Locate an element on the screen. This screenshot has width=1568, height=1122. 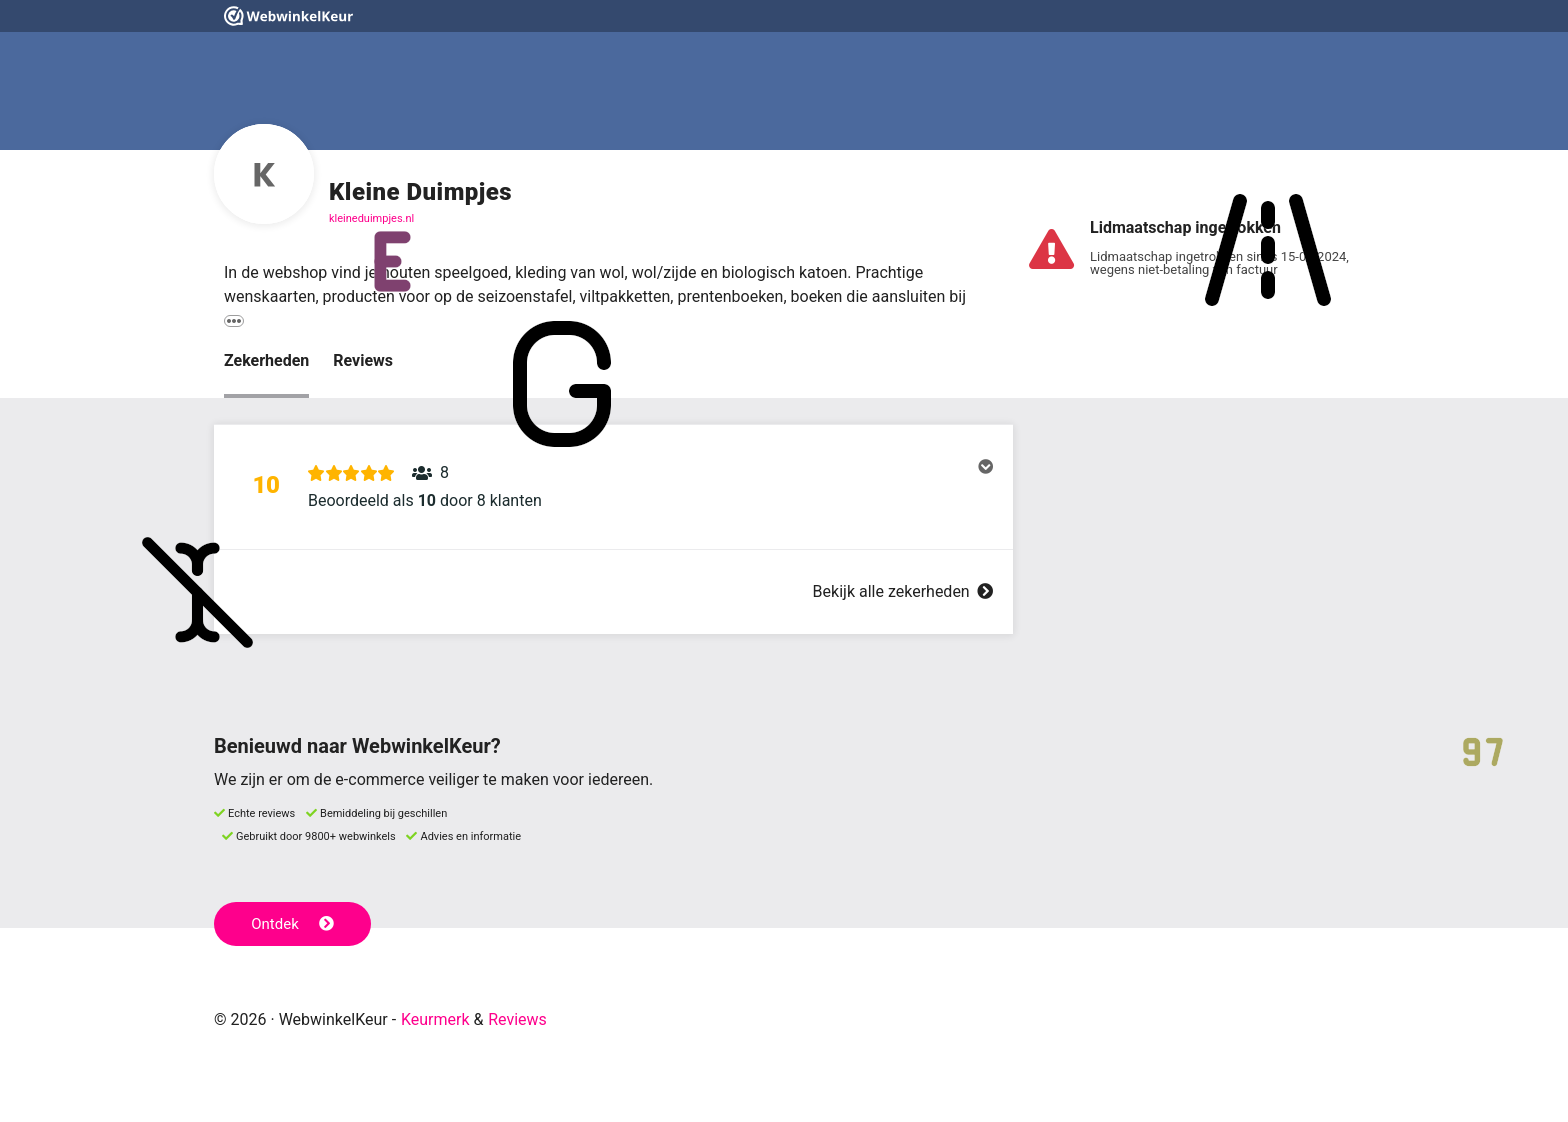
represents the letter G in text or typography tools is located at coordinates (562, 384).